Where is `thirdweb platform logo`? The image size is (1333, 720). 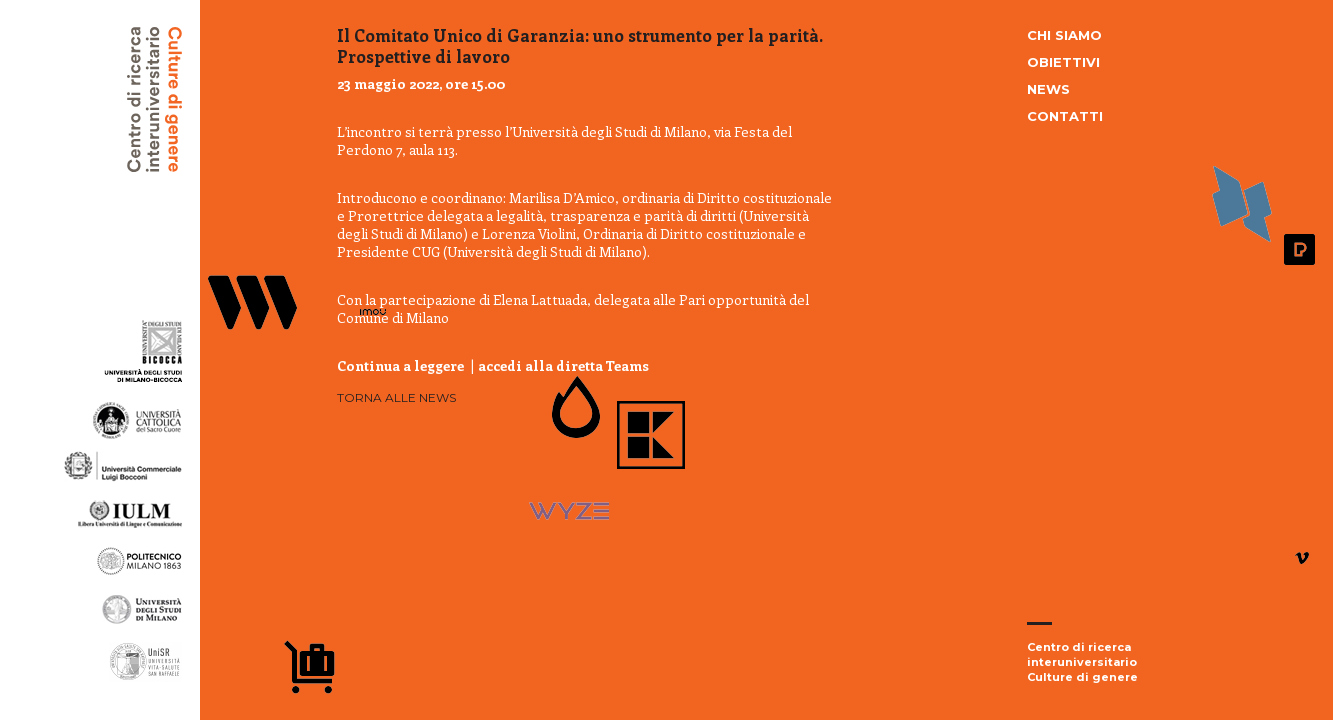
thirdweb platform logo is located at coordinates (252, 302).